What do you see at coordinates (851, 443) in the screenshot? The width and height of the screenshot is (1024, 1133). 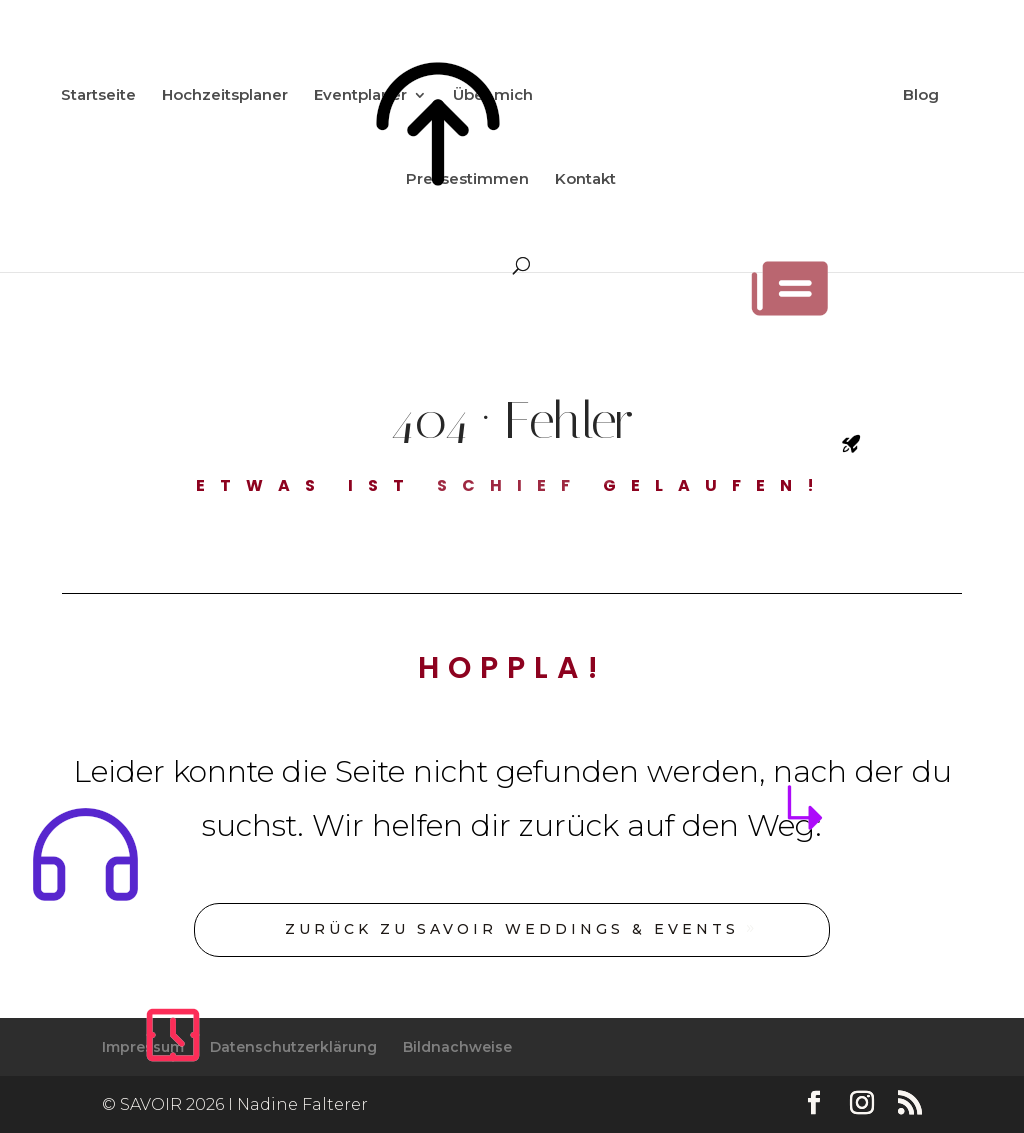 I see `launch or deploy a project` at bounding box center [851, 443].